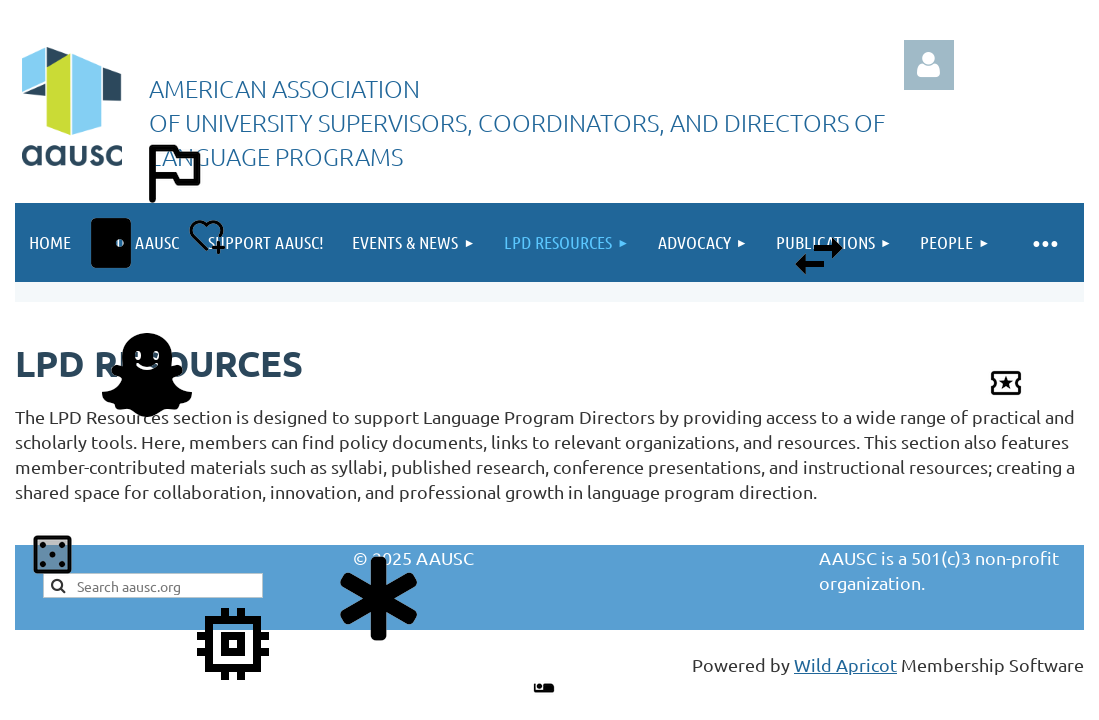  Describe the element at coordinates (819, 256) in the screenshot. I see `swap or exchange items` at that location.